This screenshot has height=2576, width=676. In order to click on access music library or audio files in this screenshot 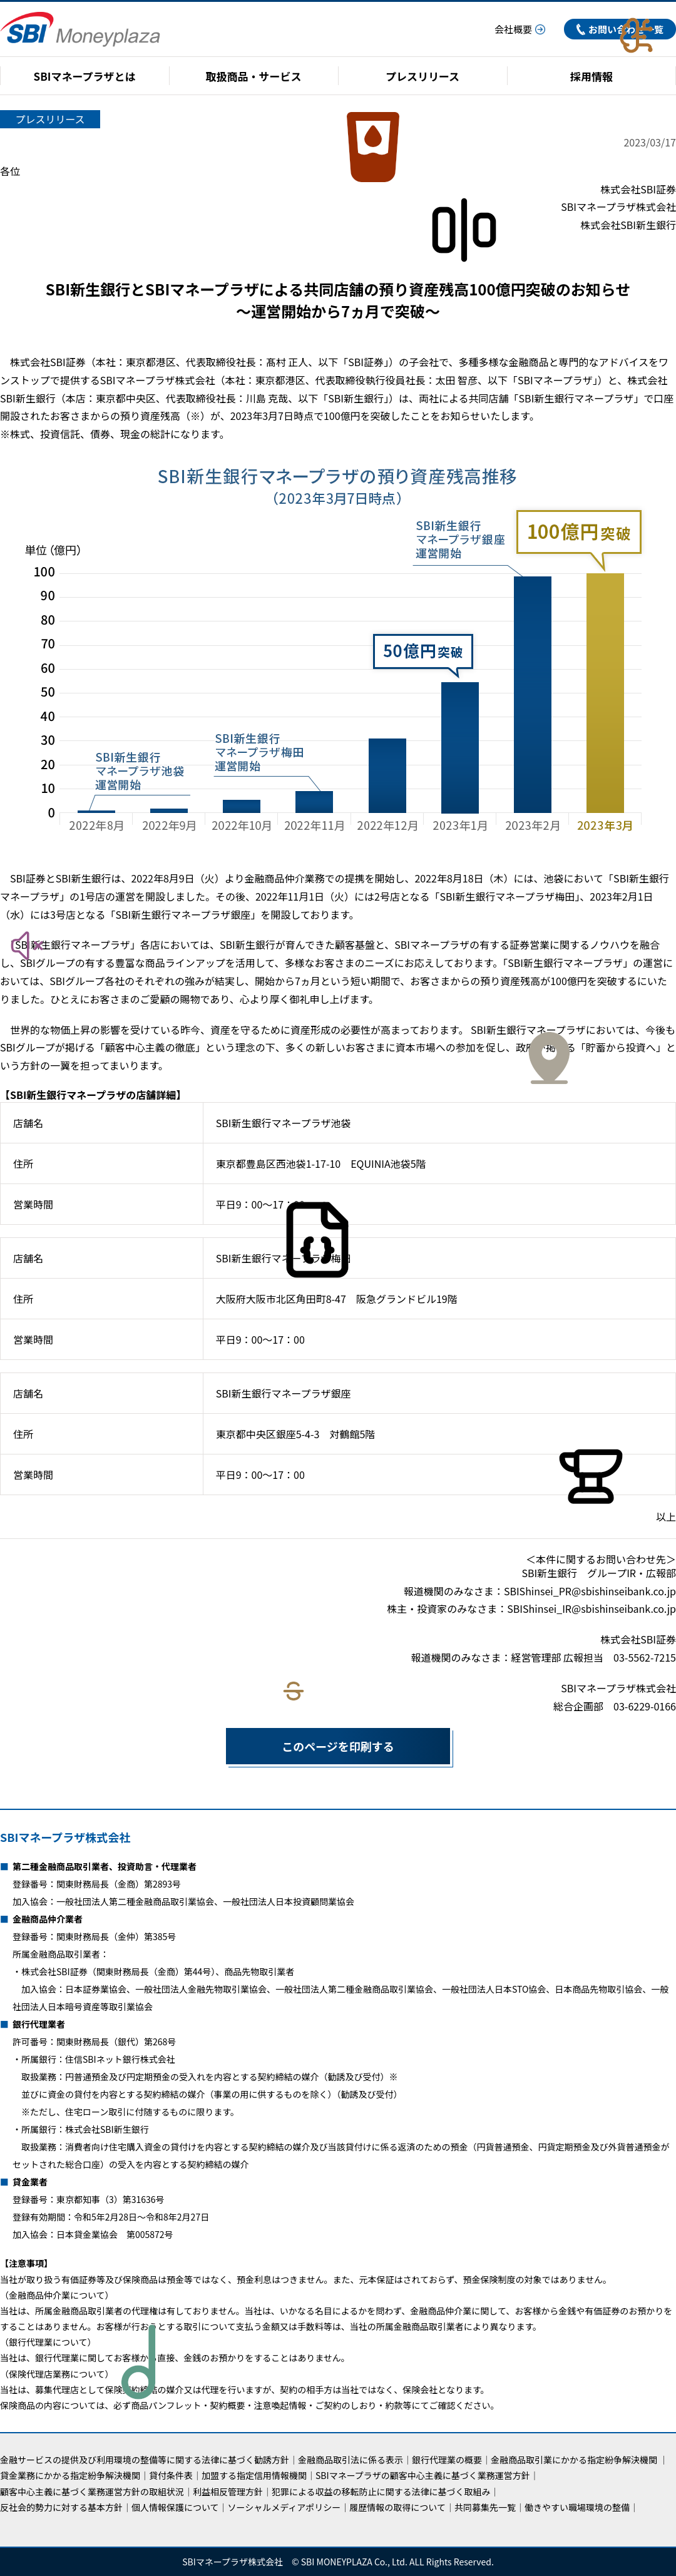, I will do `click(138, 2362)`.